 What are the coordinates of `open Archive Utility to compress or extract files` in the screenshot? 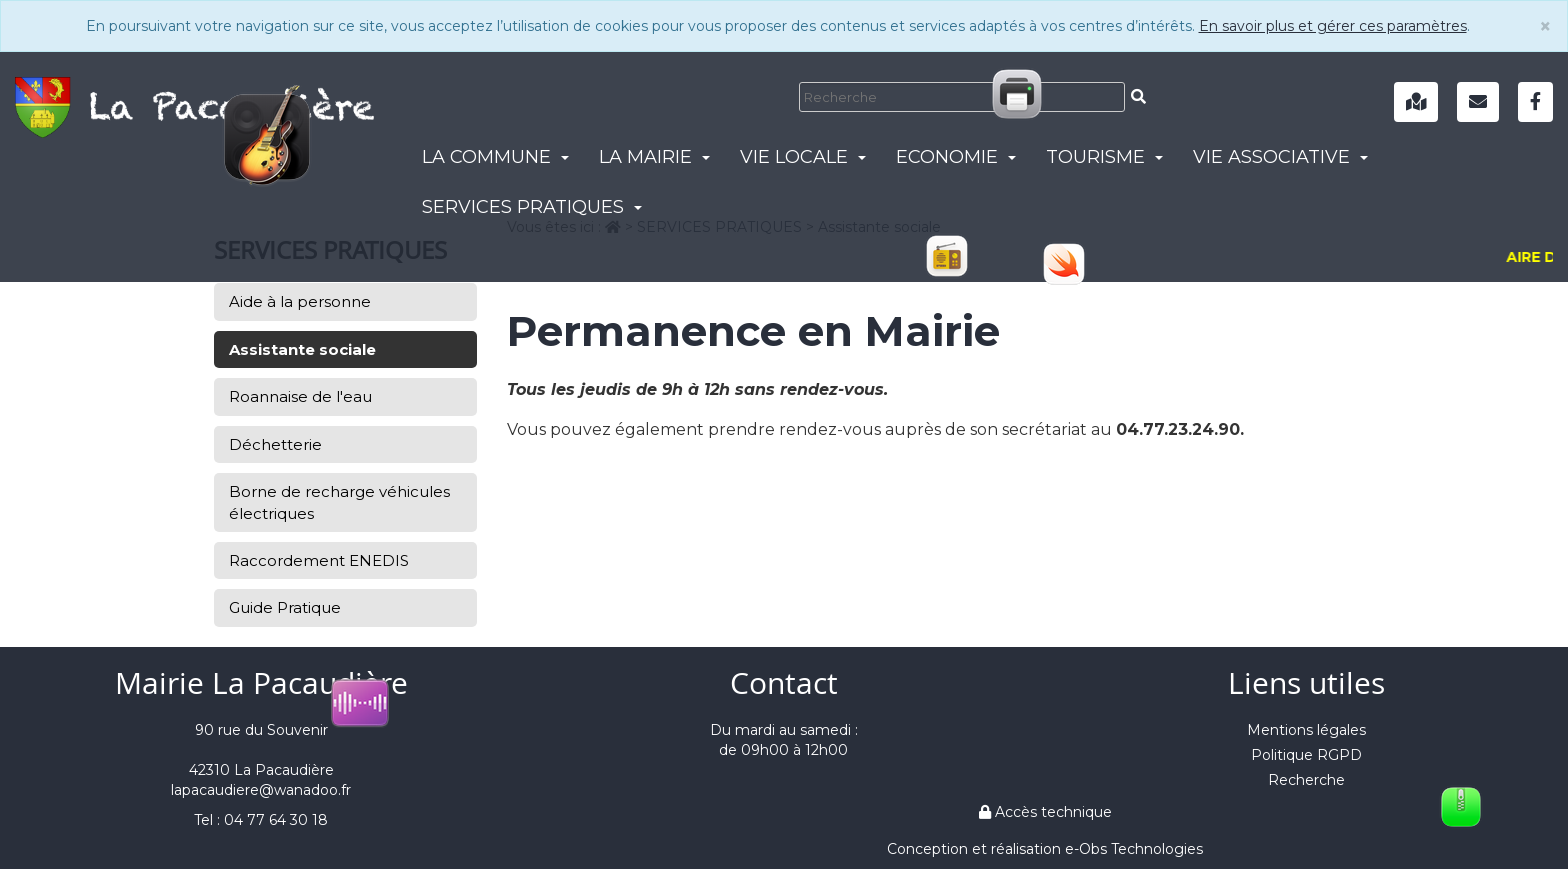 It's located at (1461, 807).